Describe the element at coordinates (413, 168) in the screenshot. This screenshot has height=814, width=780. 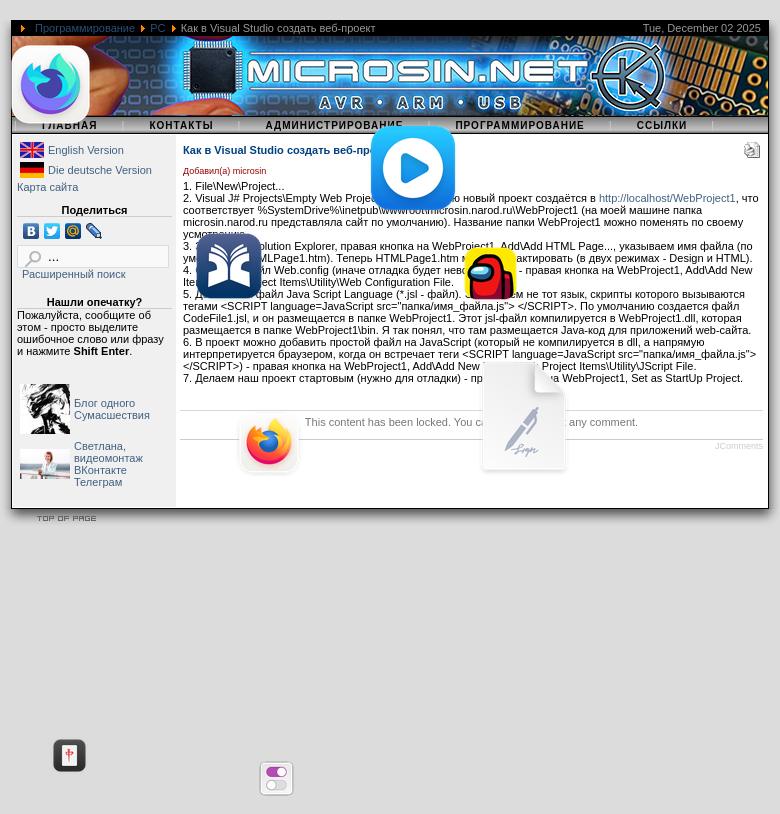
I see `open amberol music player` at that location.